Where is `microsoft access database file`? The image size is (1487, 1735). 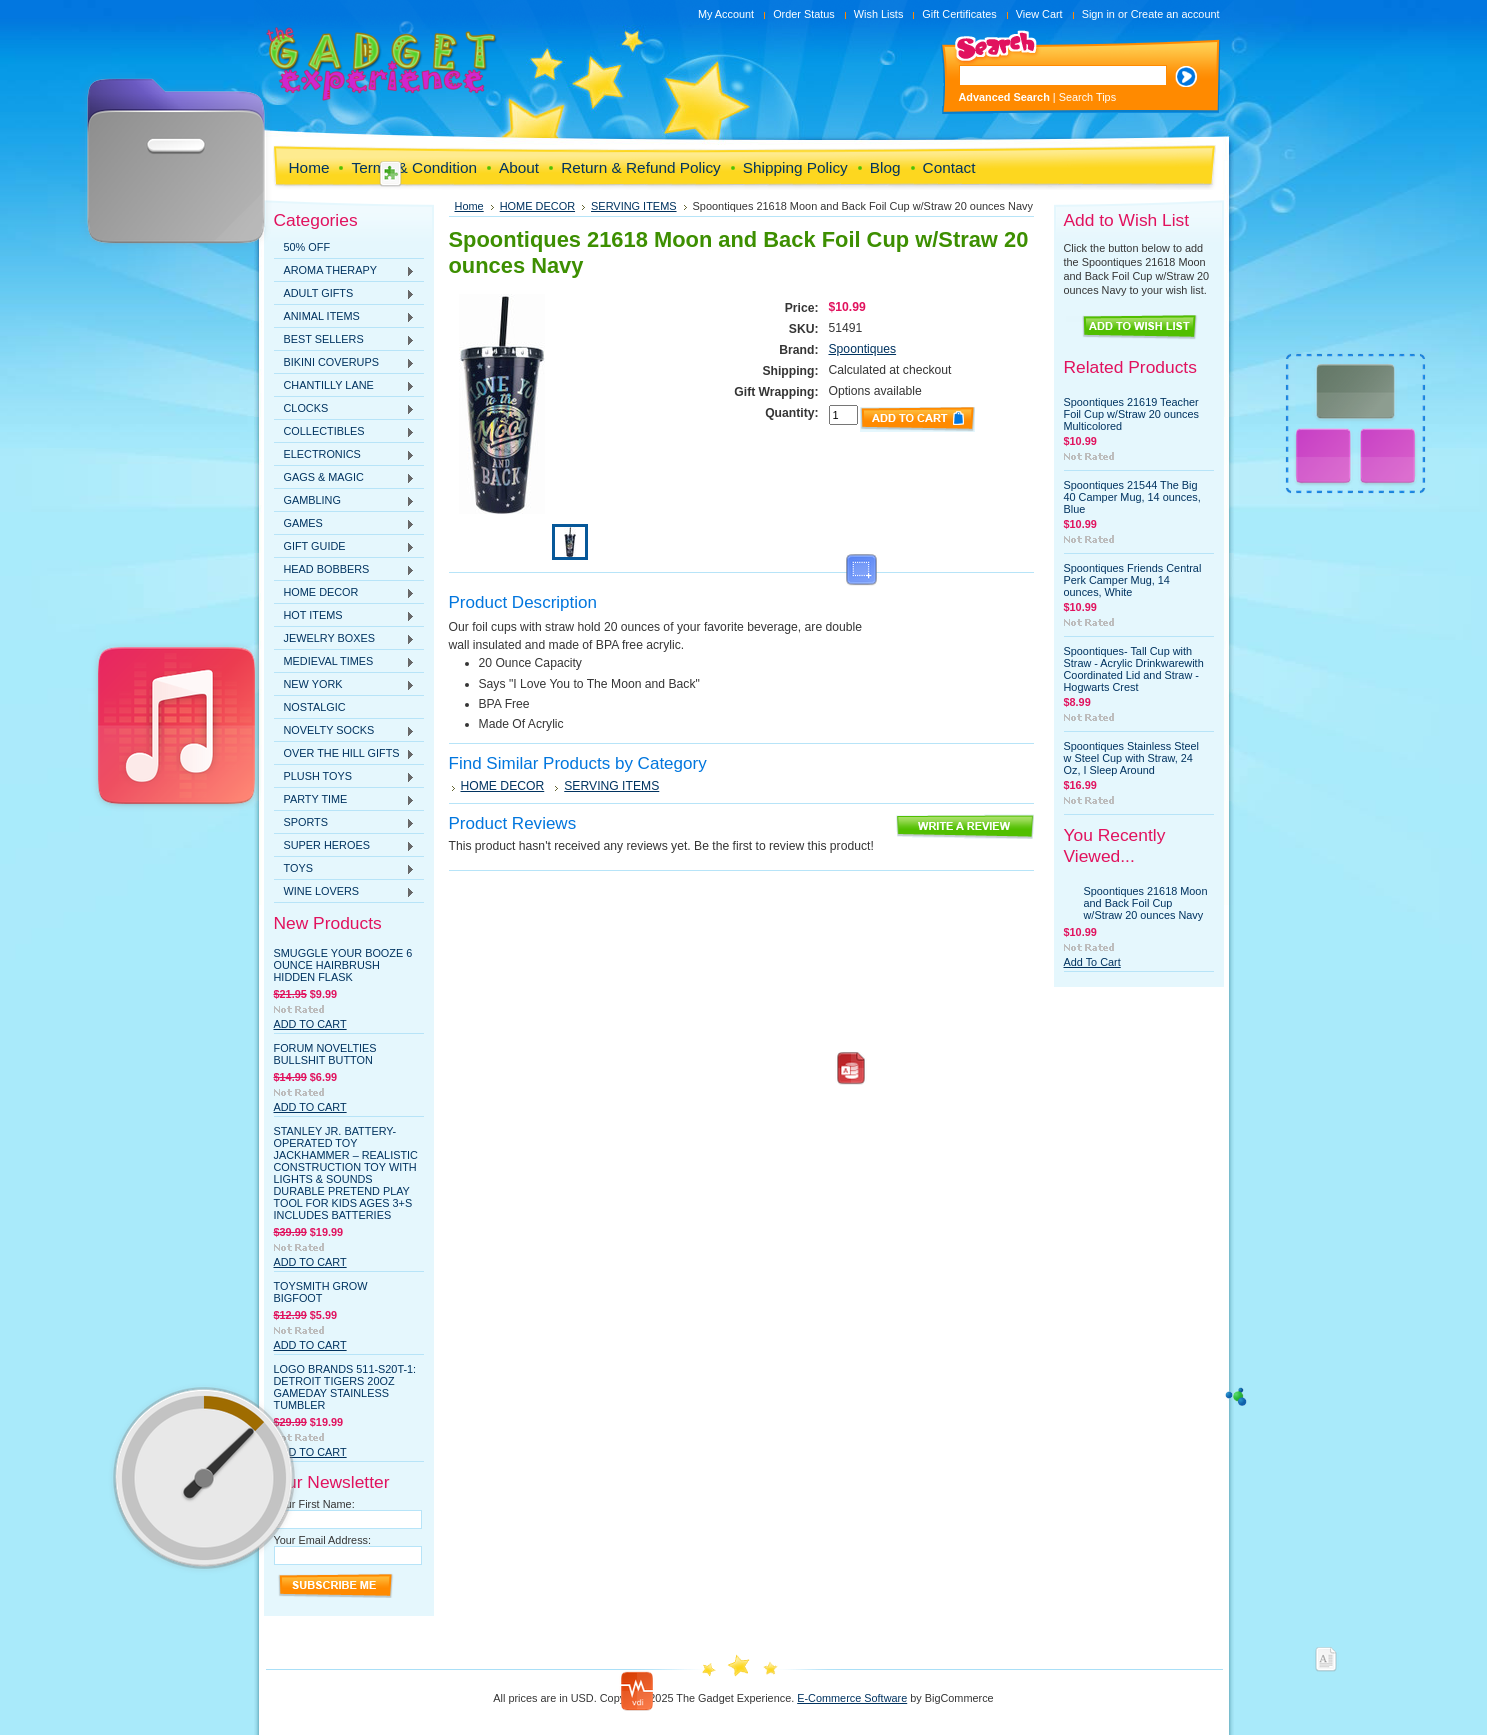
microsoft access database file is located at coordinates (851, 1068).